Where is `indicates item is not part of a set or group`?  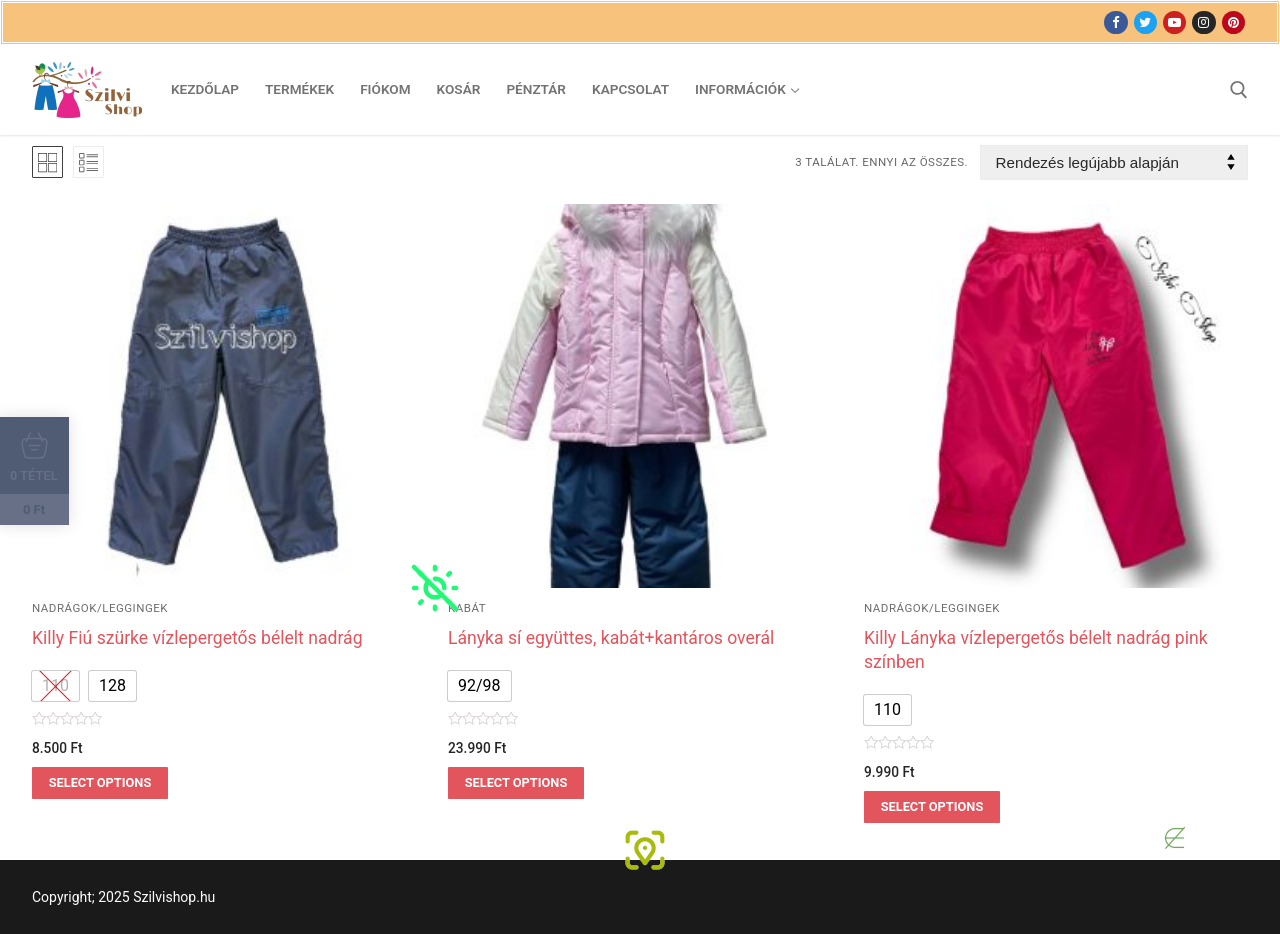
indicates item is not part of a set or group is located at coordinates (1175, 838).